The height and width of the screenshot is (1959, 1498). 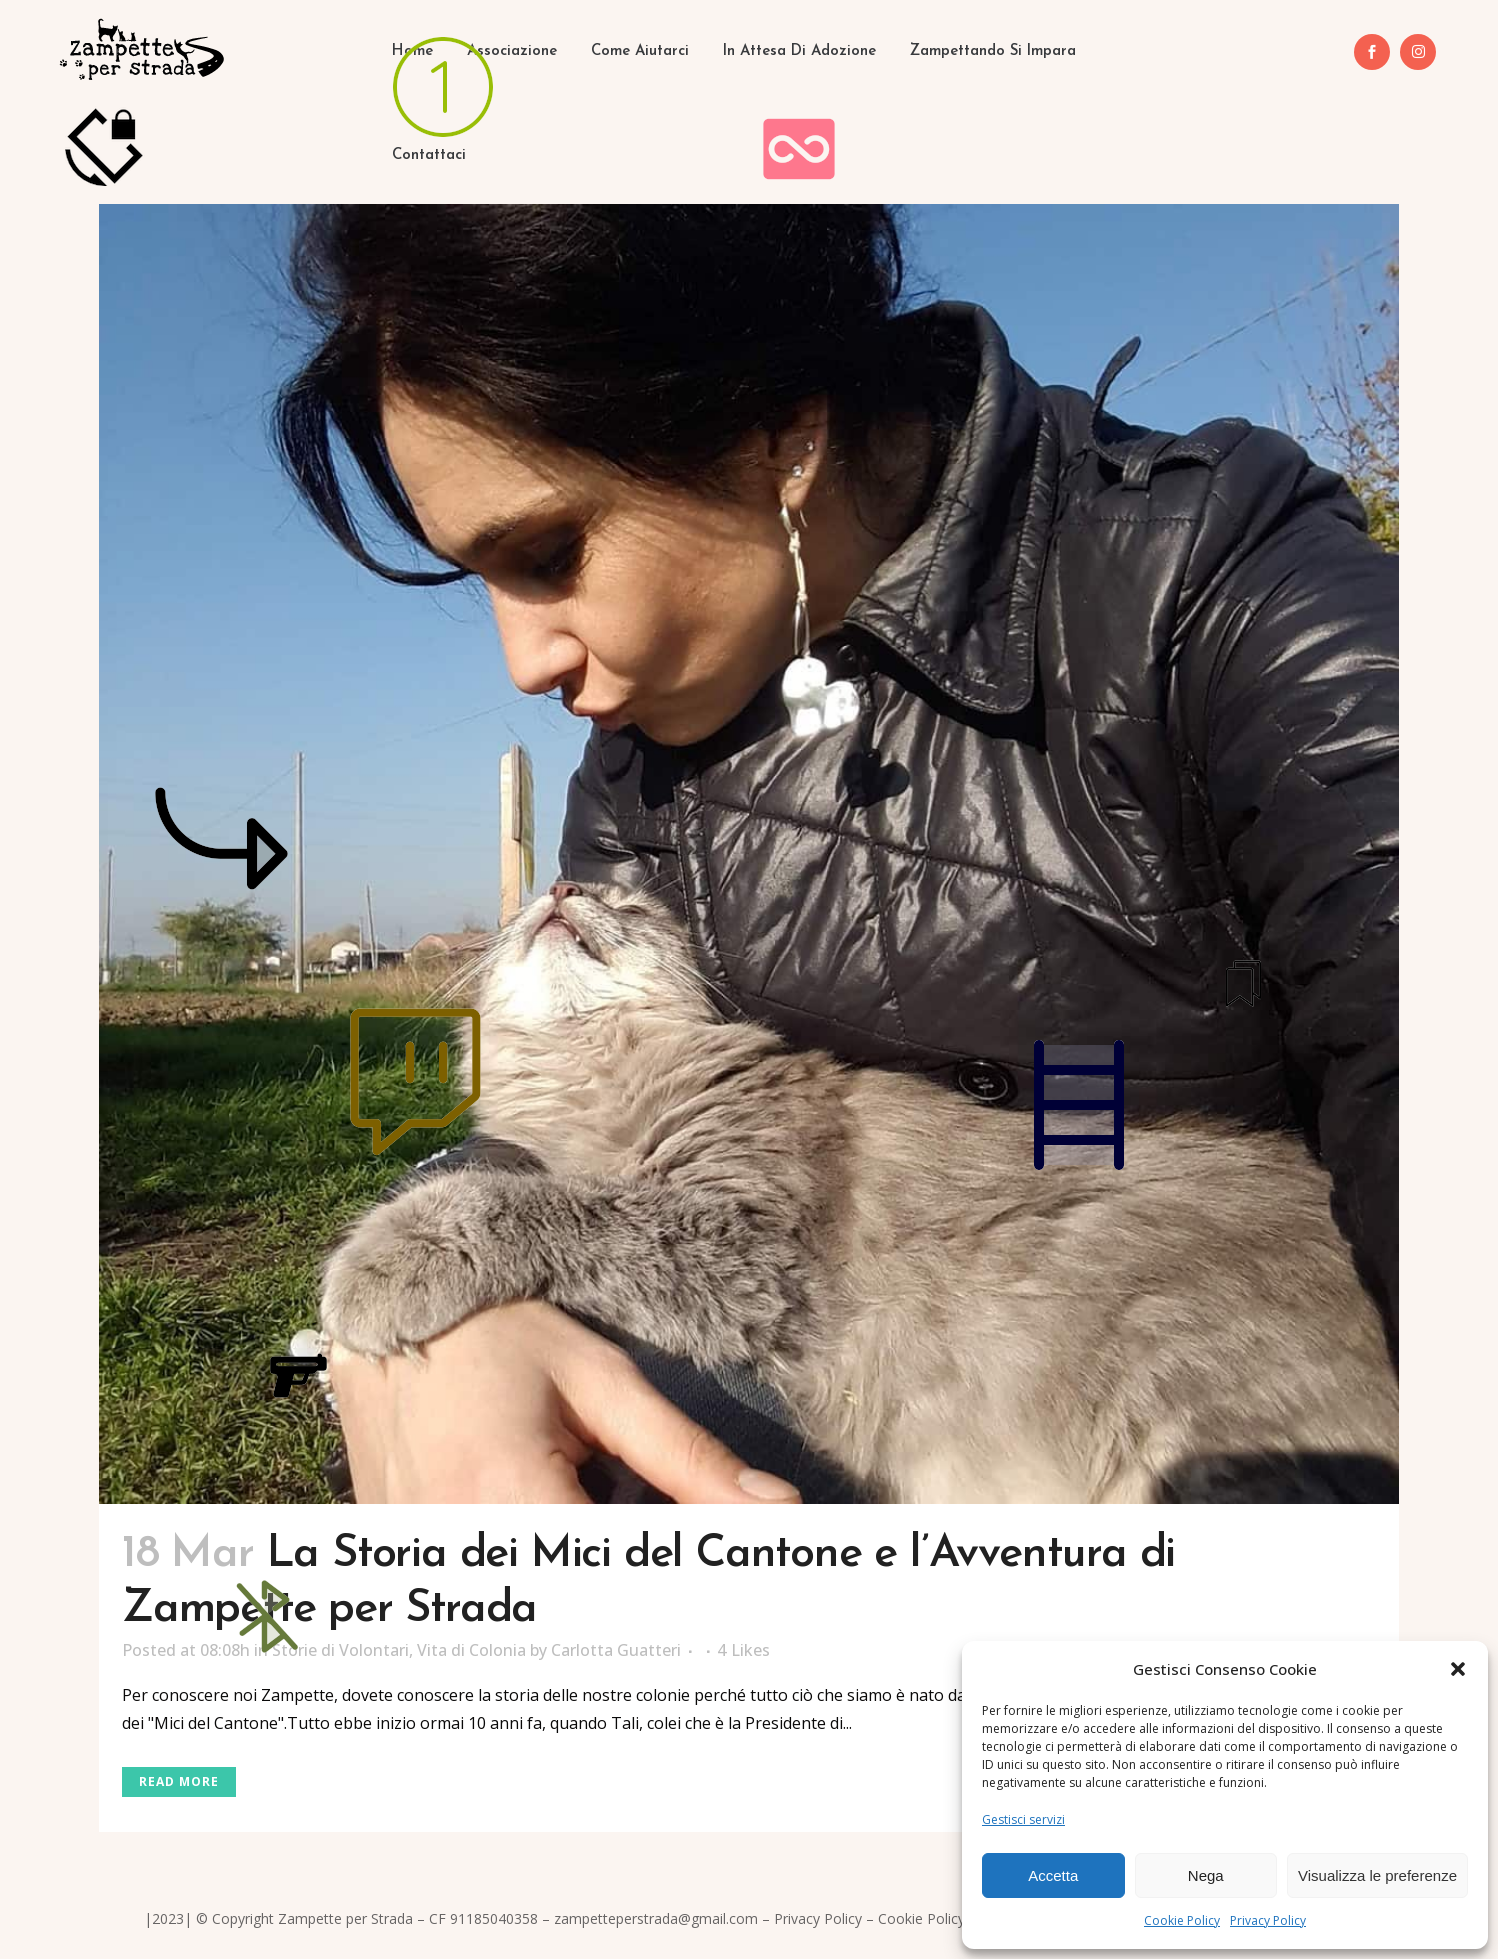 What do you see at coordinates (1243, 983) in the screenshot?
I see `view your saved bookmarks` at bounding box center [1243, 983].